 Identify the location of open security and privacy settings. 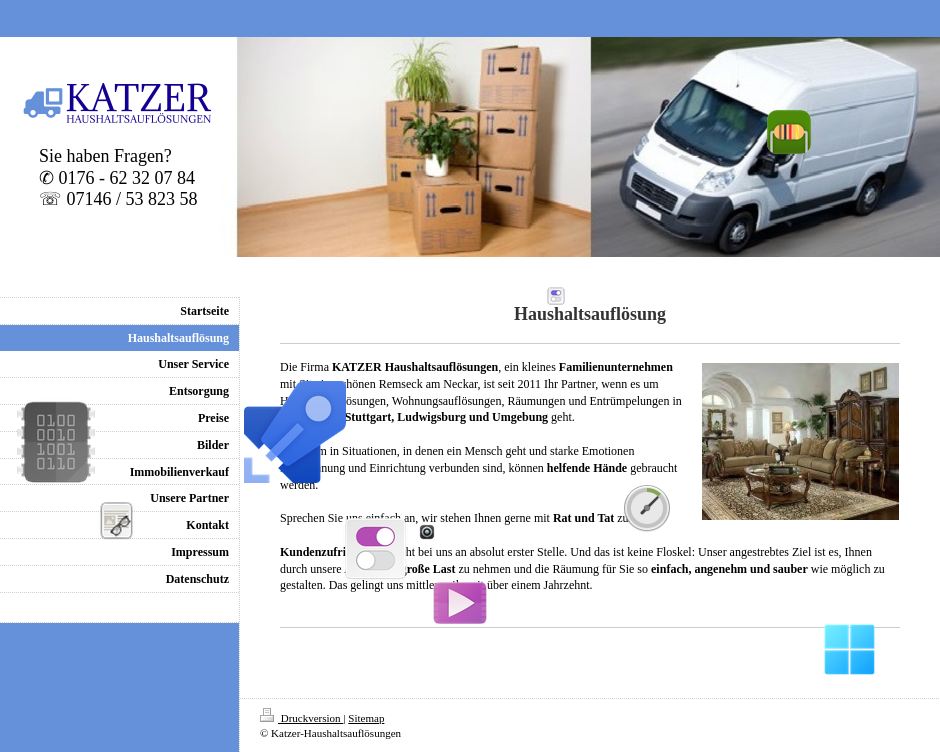
(427, 532).